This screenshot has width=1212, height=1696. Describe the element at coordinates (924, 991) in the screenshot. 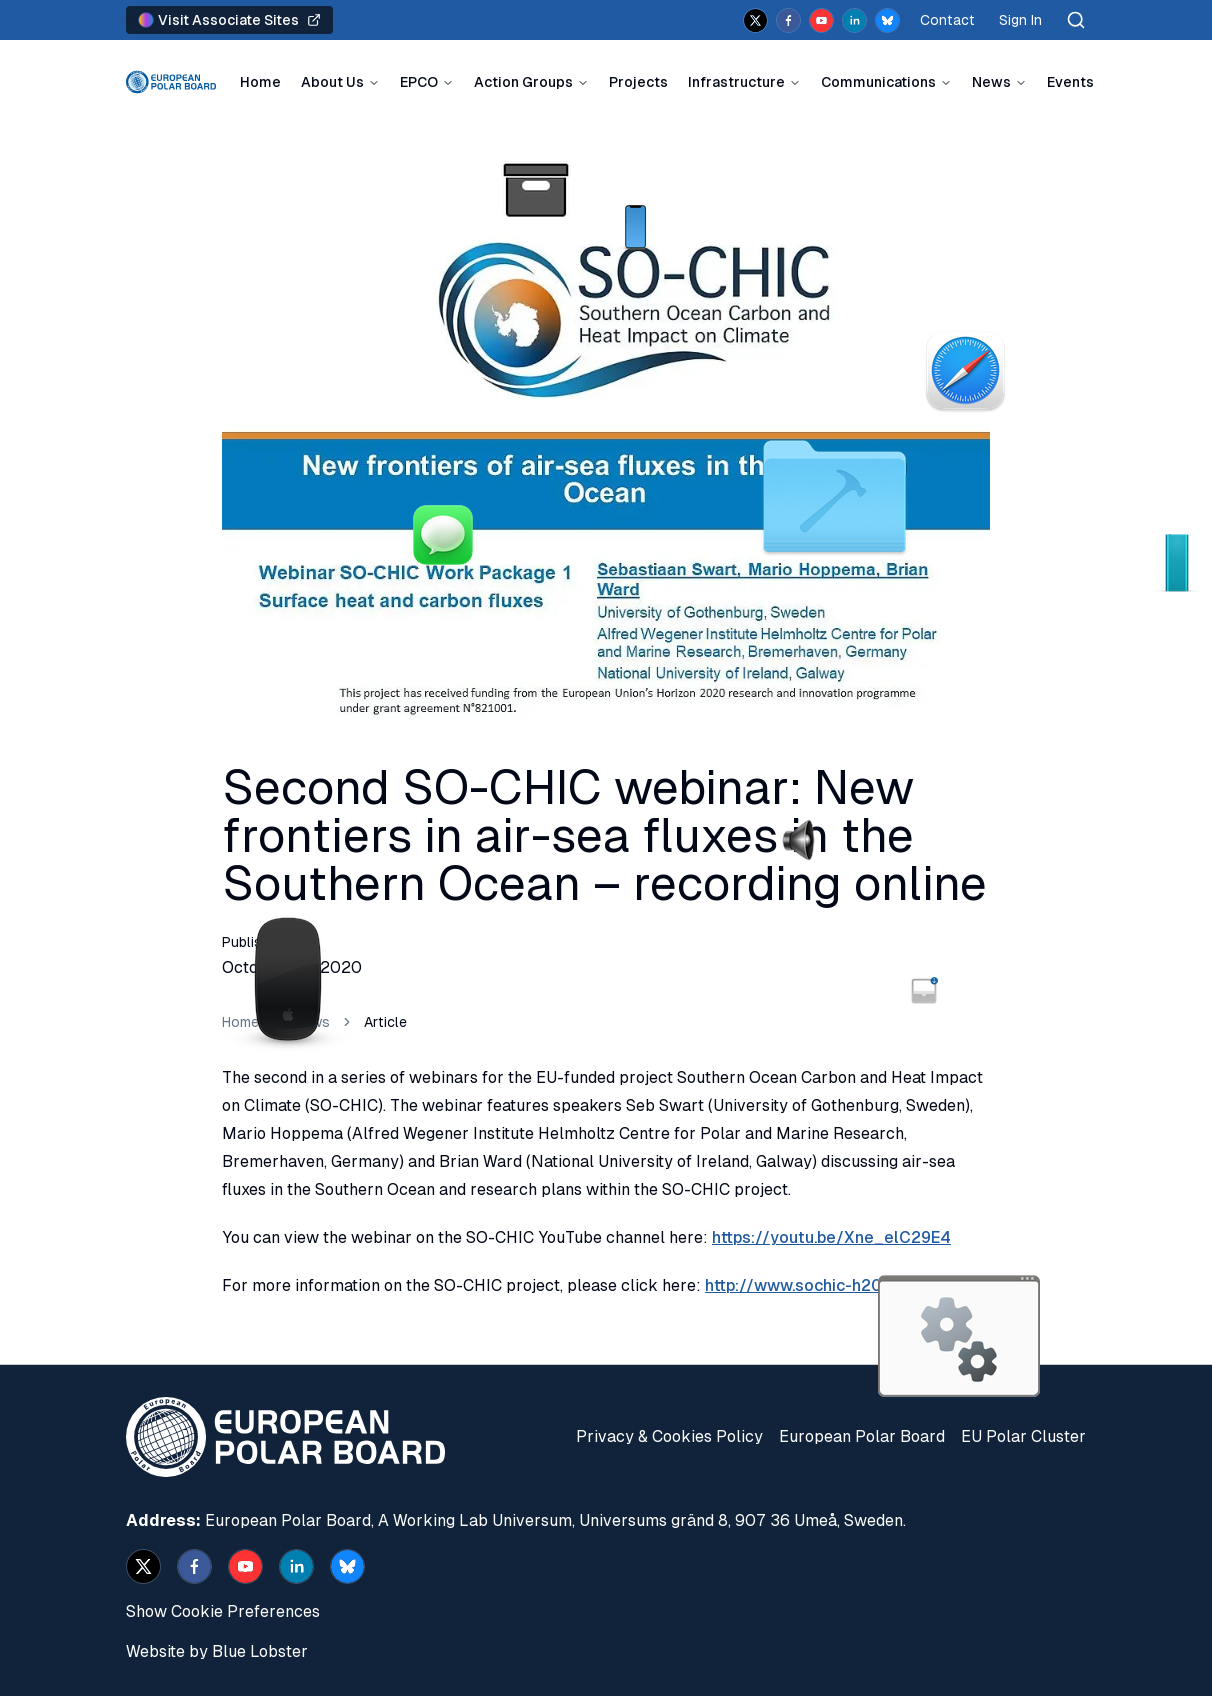

I see `access your email inbox` at that location.